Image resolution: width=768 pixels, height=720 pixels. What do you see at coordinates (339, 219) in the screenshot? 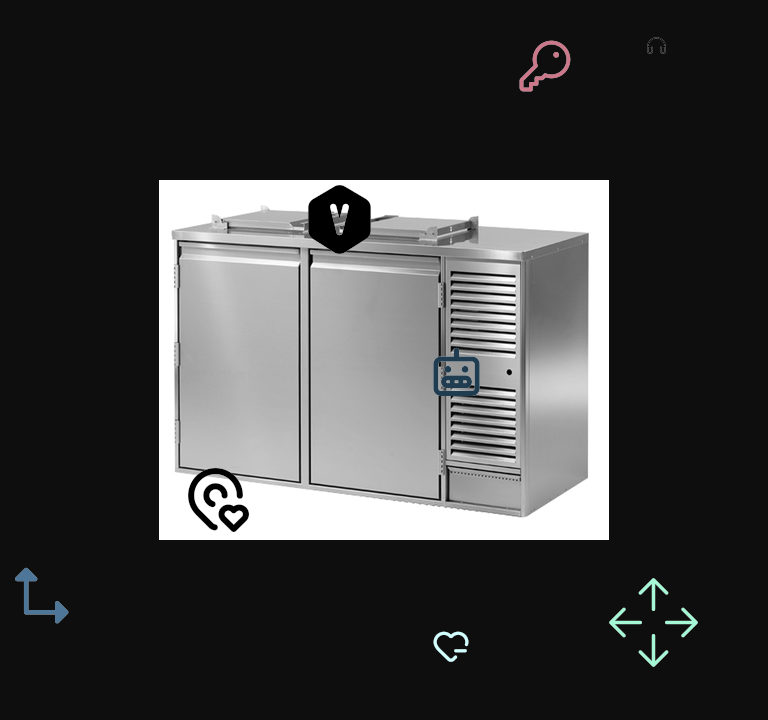
I see `indicates version or variant selection` at bounding box center [339, 219].